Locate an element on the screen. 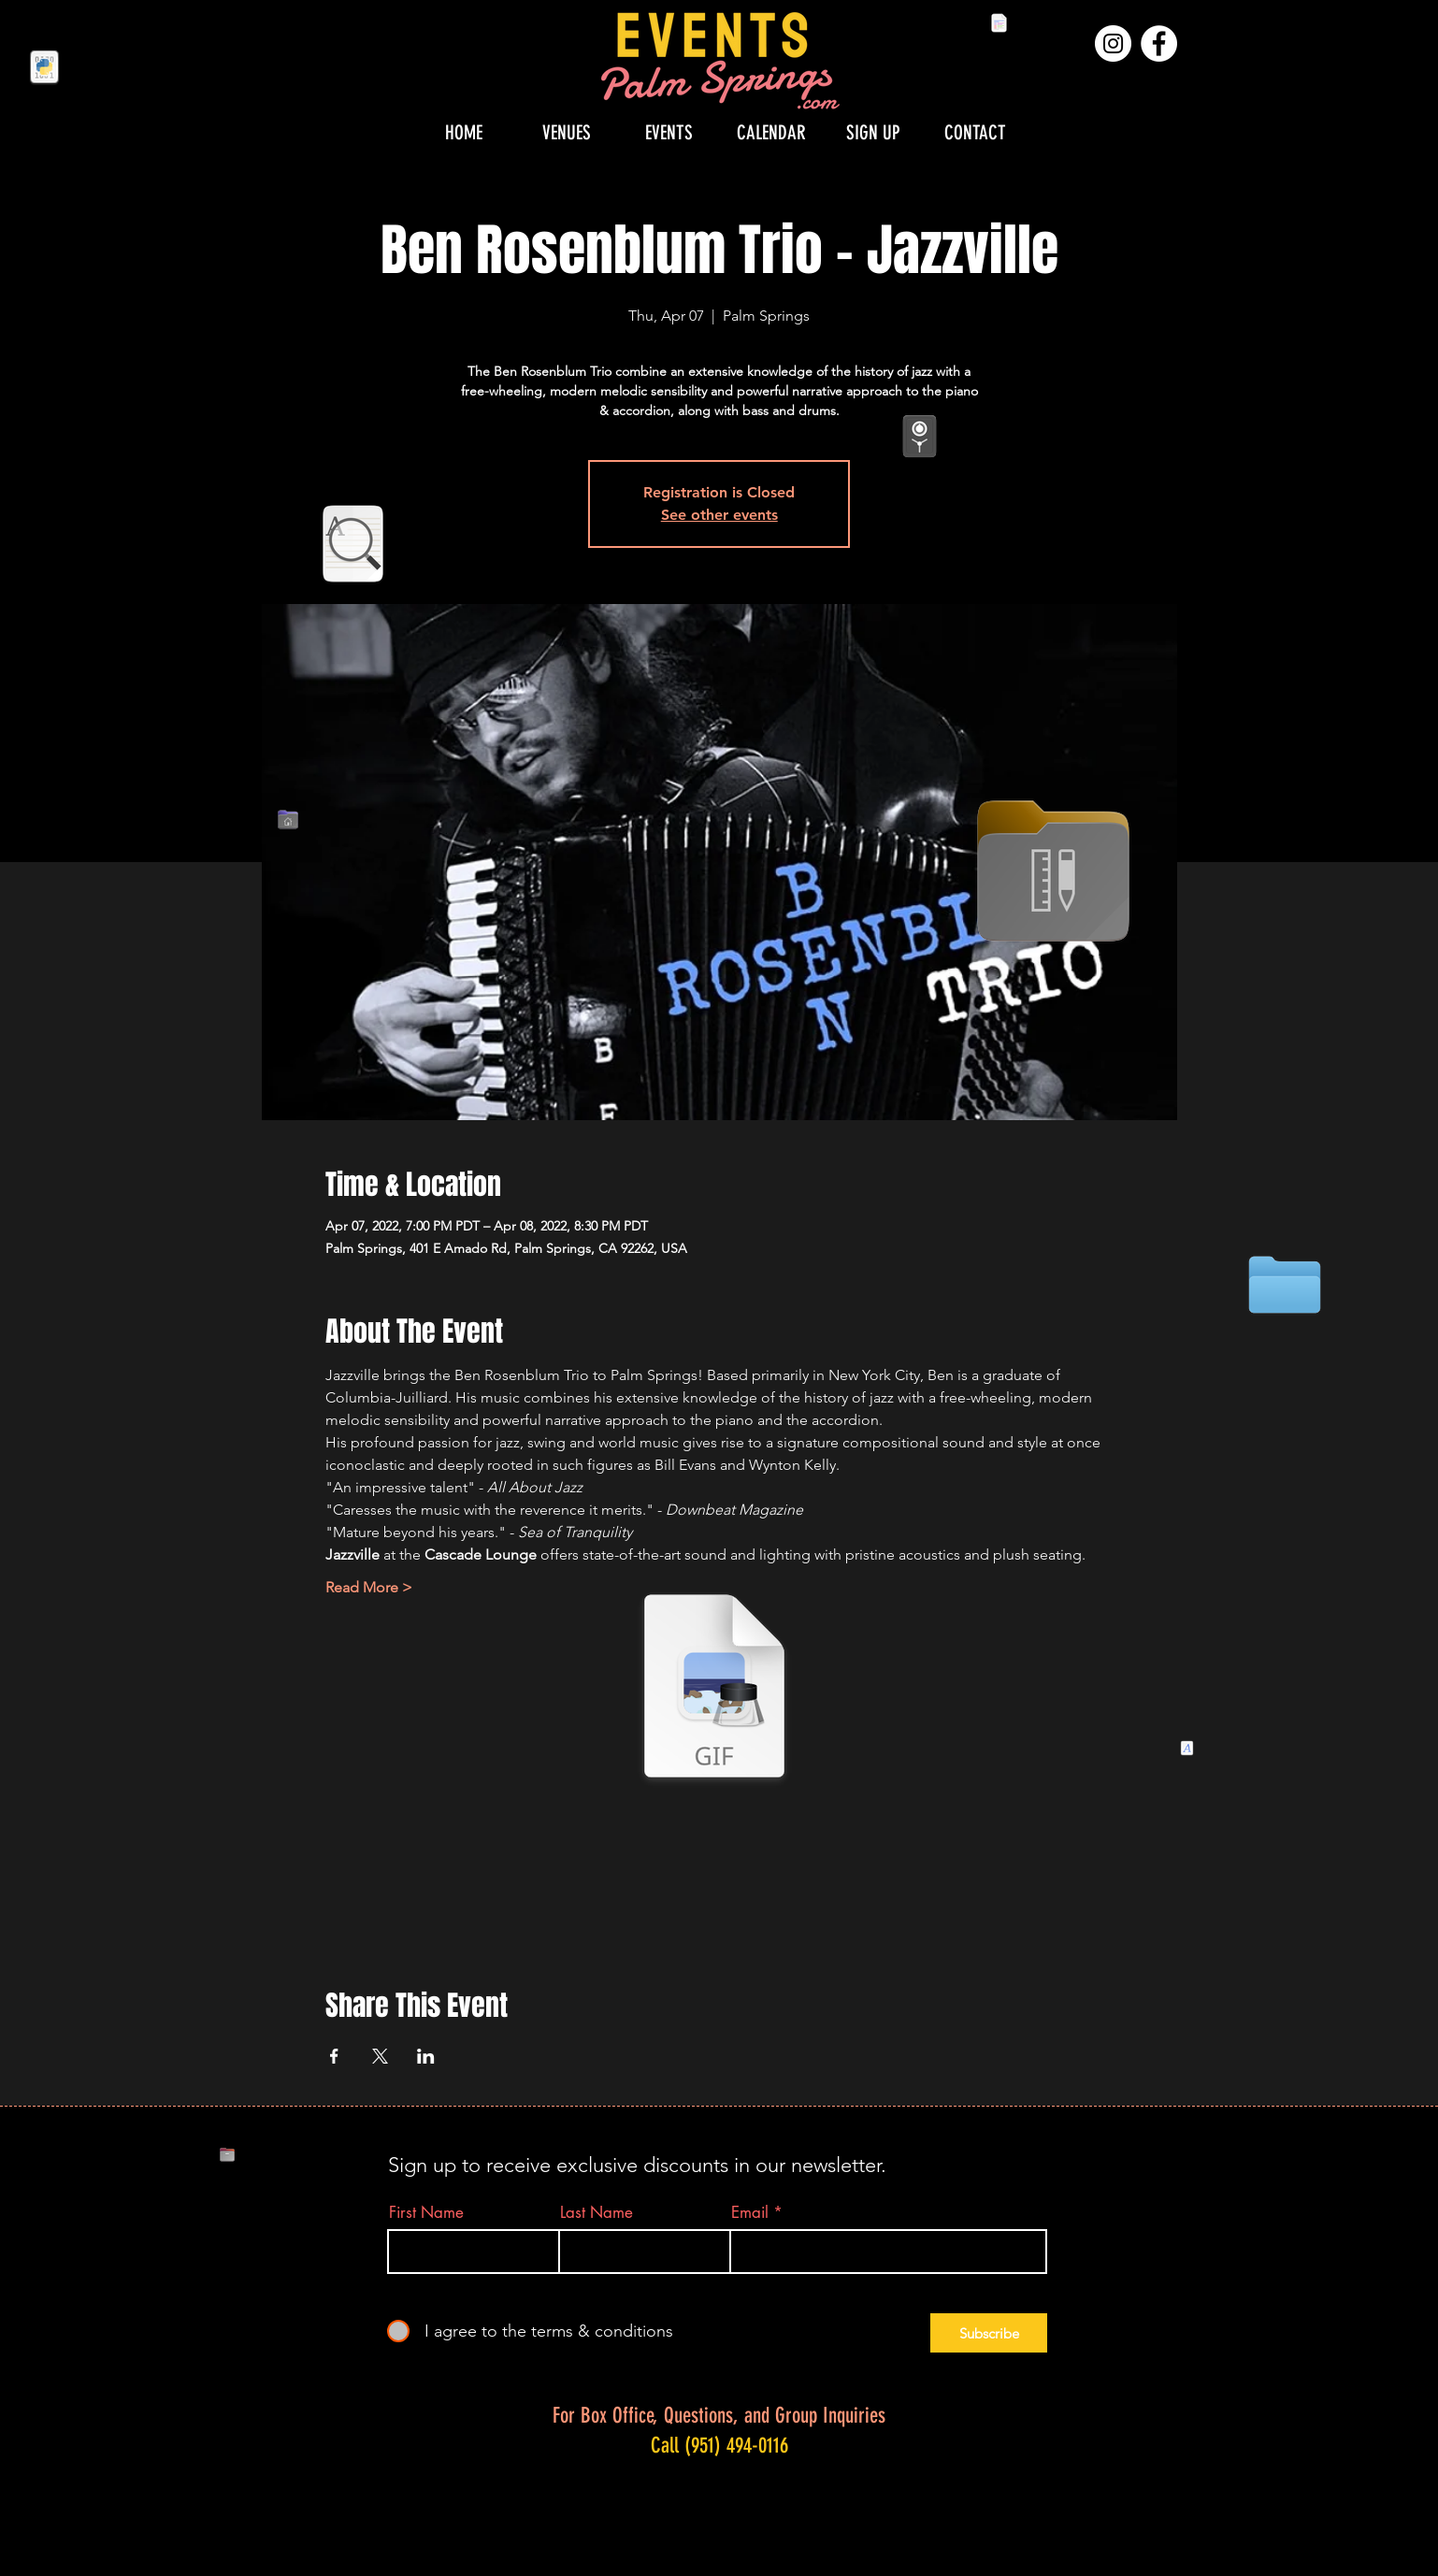 Image resolution: width=1438 pixels, height=2576 pixels. access your home folder is located at coordinates (288, 819).